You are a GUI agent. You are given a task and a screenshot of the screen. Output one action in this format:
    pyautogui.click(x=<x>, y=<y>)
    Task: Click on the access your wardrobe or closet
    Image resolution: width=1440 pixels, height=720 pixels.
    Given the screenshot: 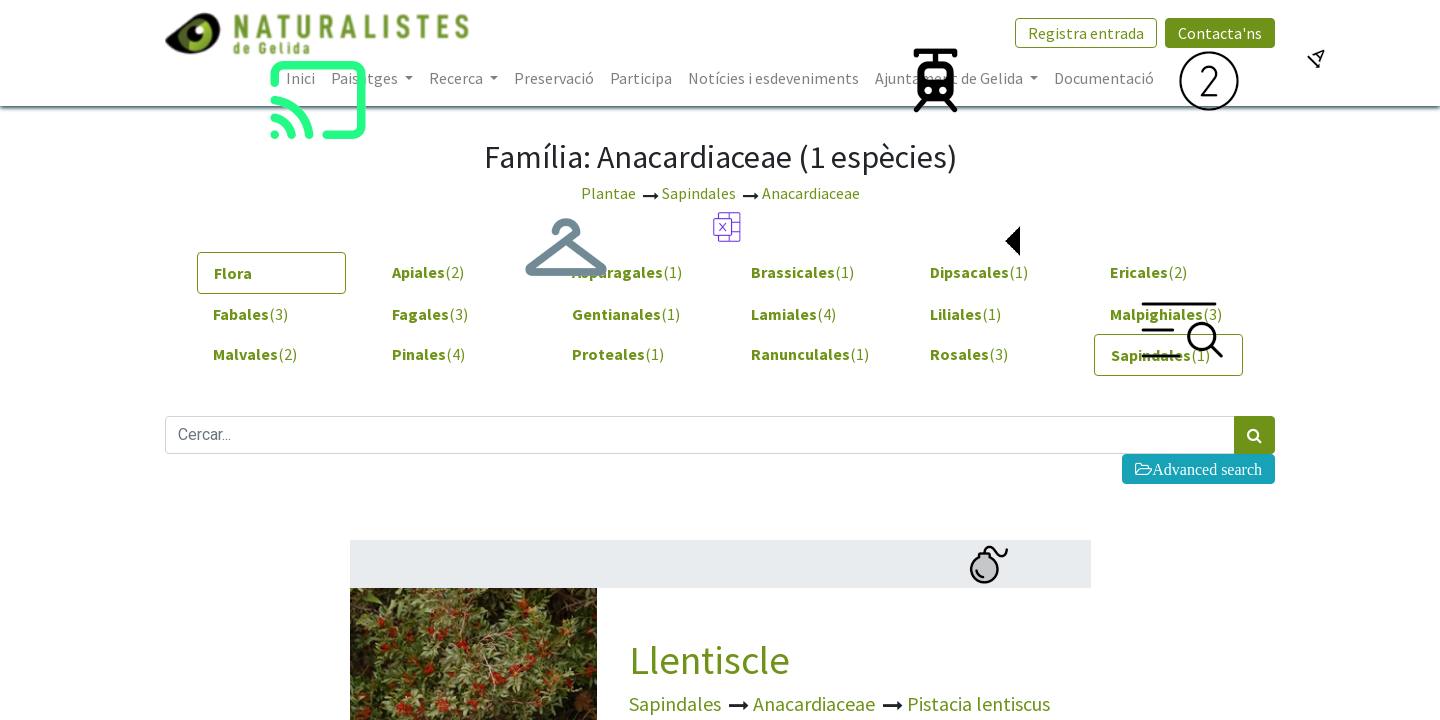 What is the action you would take?
    pyautogui.click(x=566, y=251)
    